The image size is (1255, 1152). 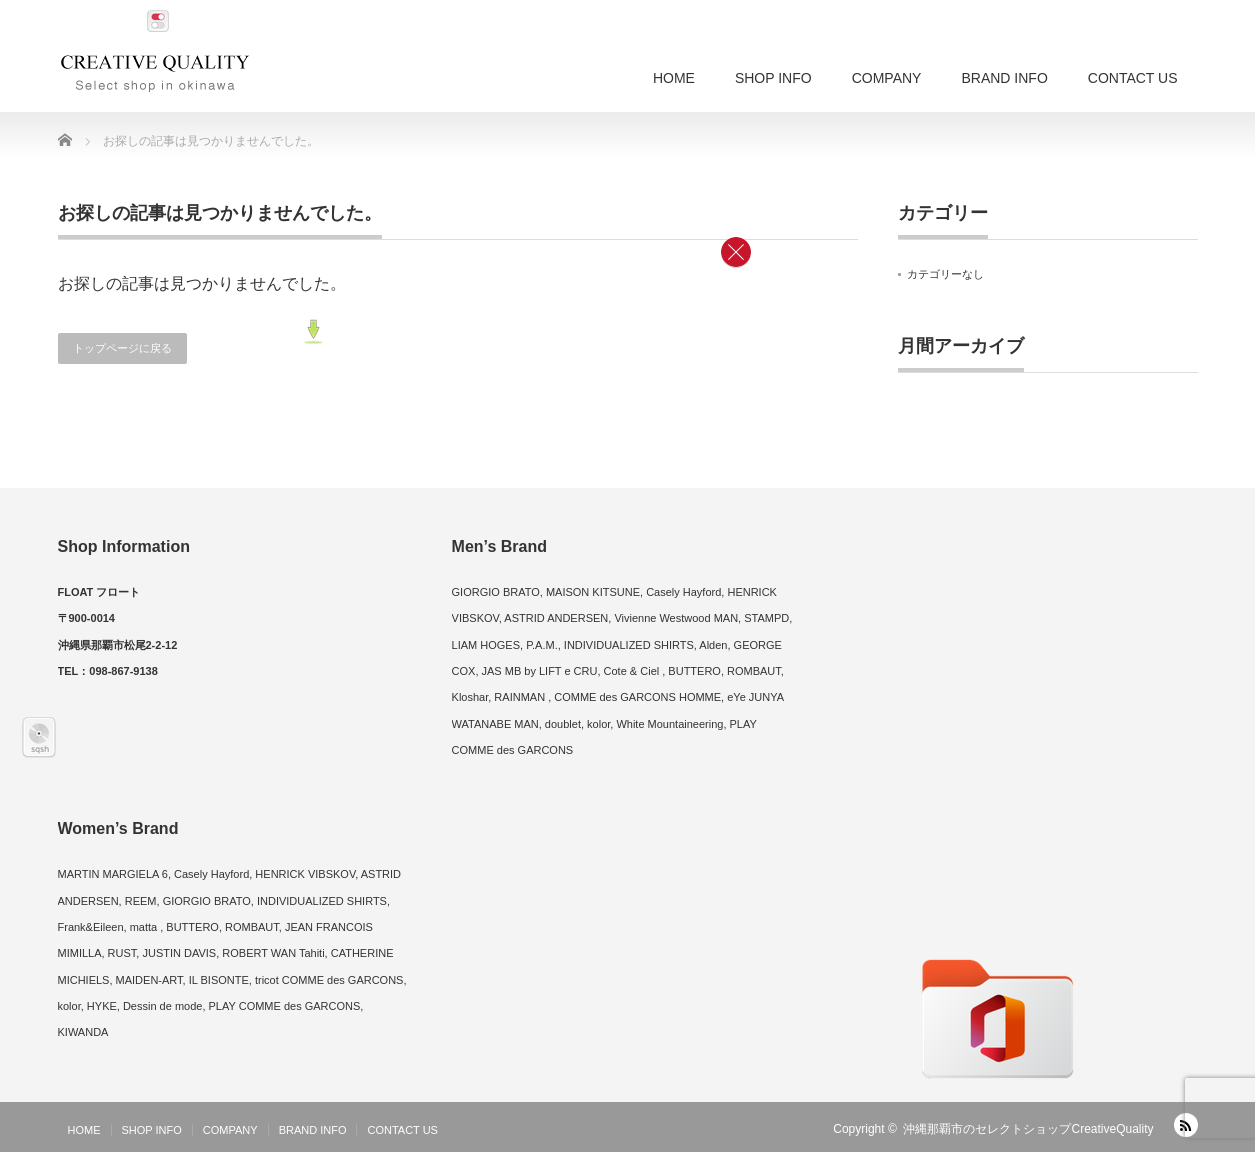 I want to click on open system tweaks or settings customization, so click(x=158, y=21).